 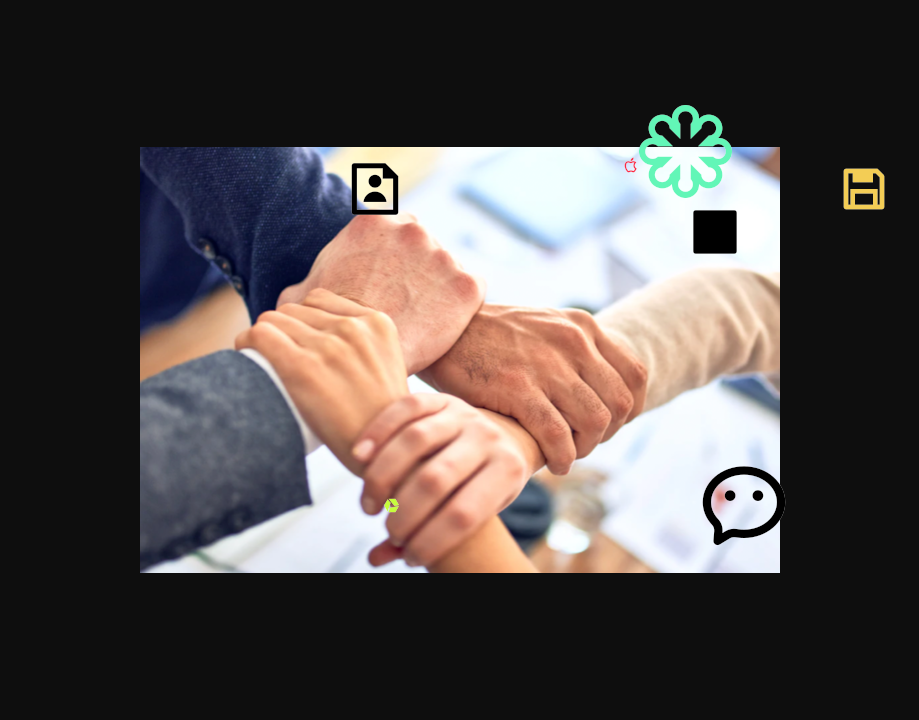 I want to click on apple company logo, so click(x=631, y=165).